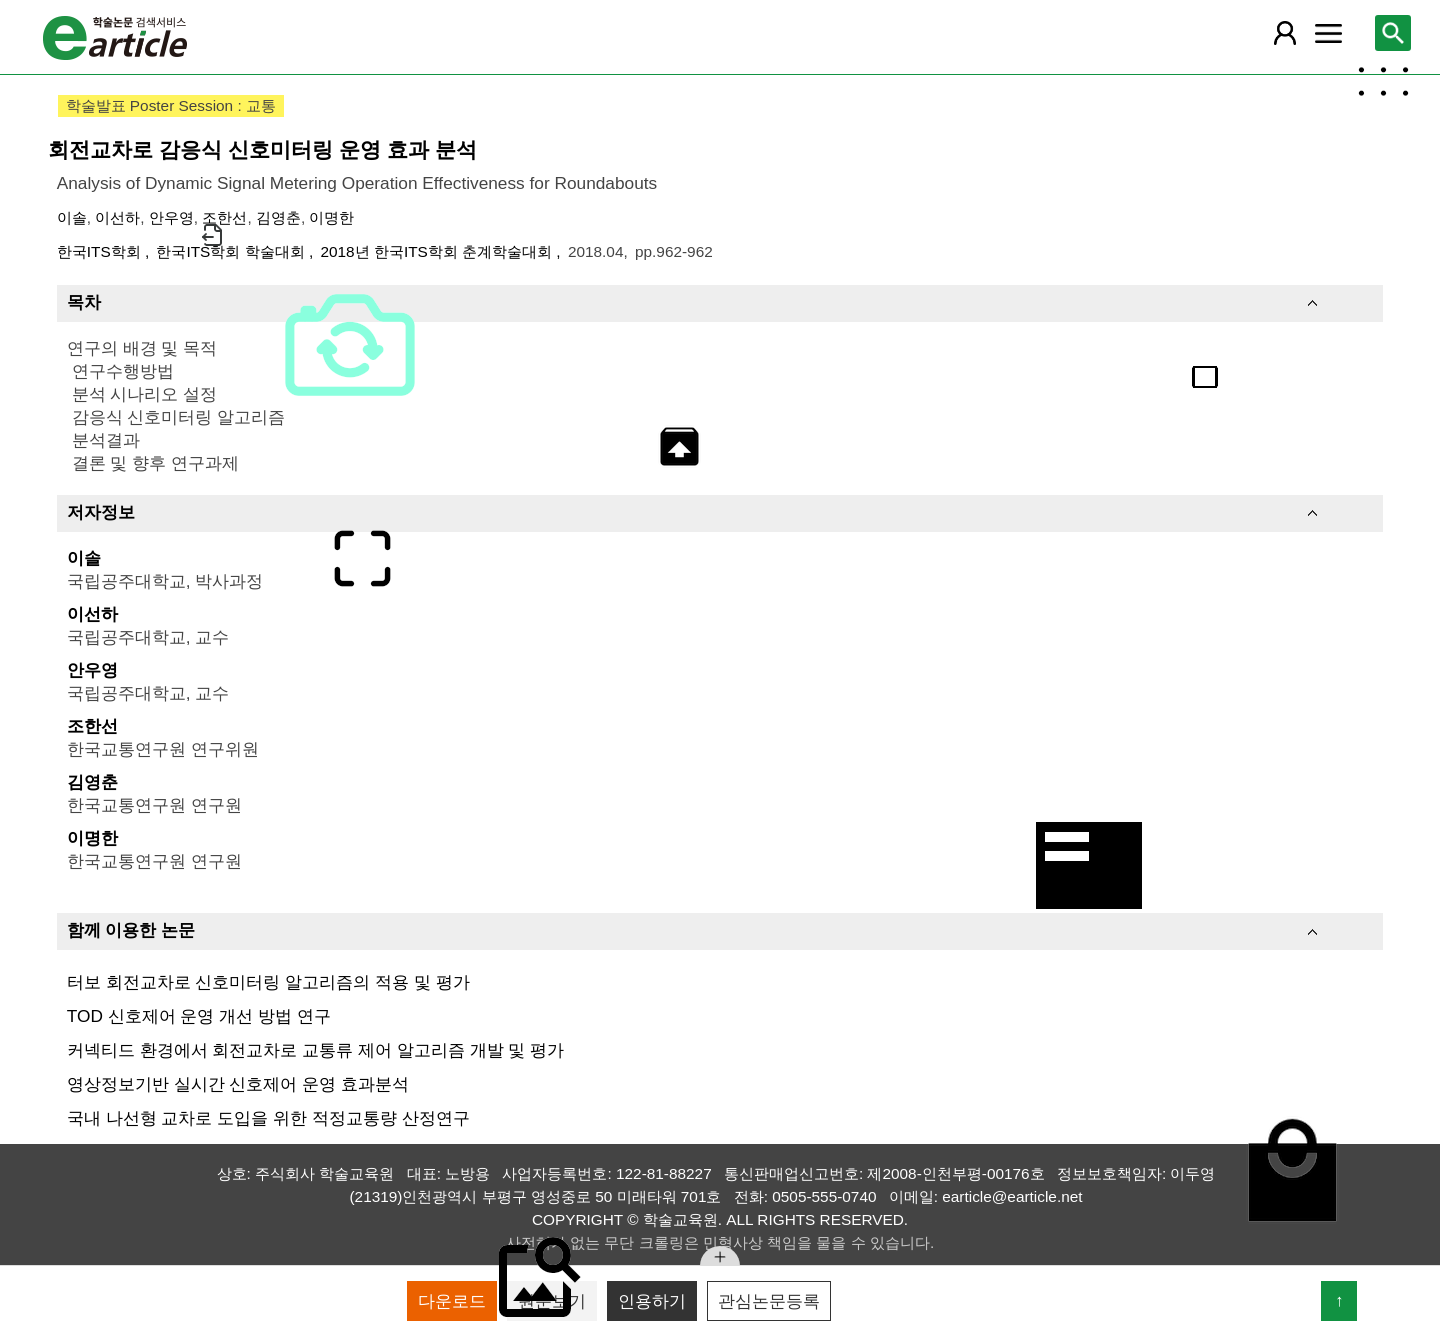 This screenshot has width=1440, height=1336. What do you see at coordinates (679, 446) in the screenshot?
I see `restore item from archive` at bounding box center [679, 446].